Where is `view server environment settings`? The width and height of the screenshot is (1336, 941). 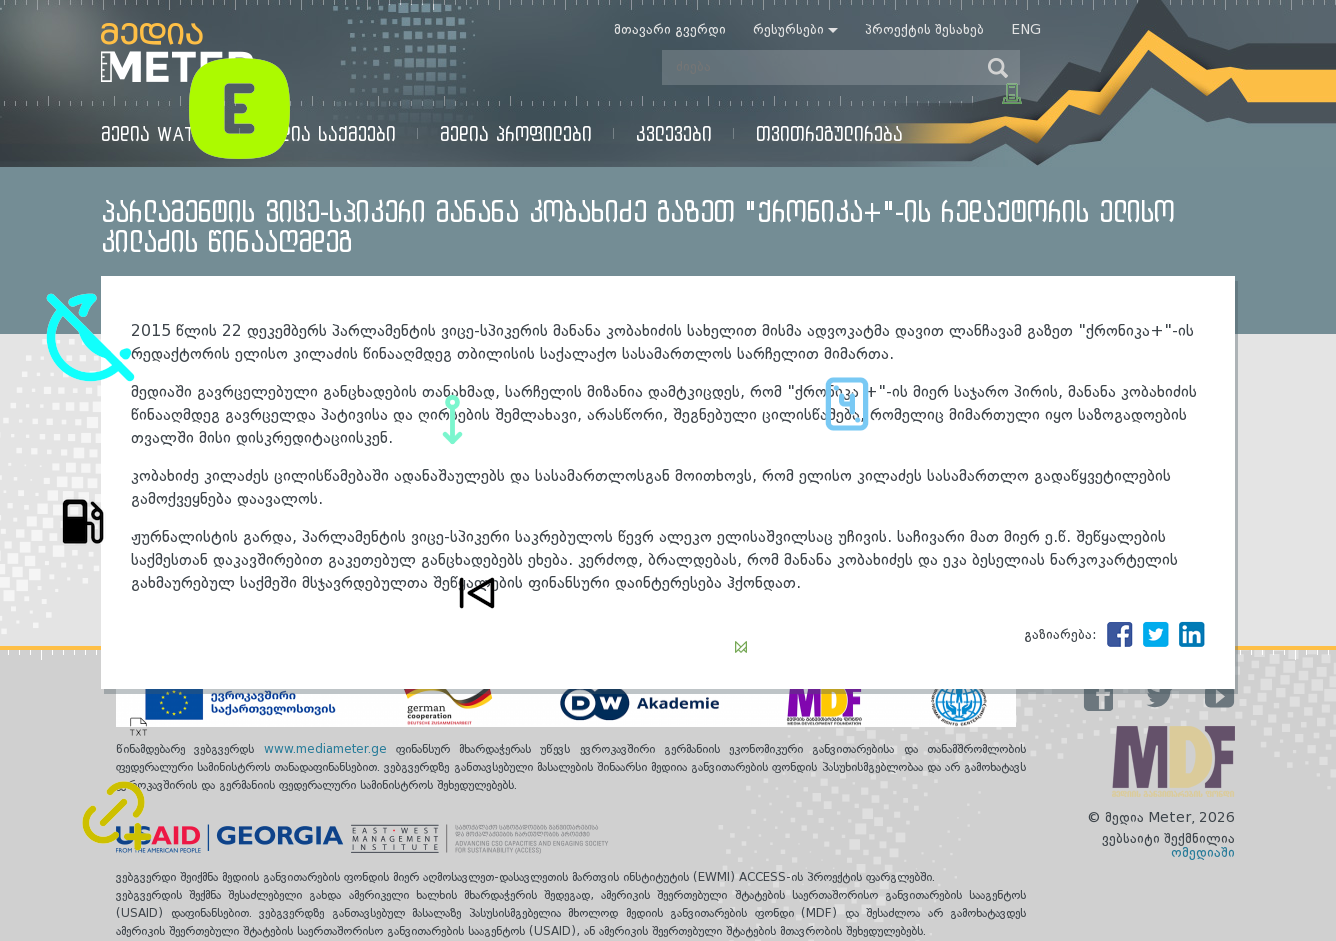 view server environment settings is located at coordinates (1012, 93).